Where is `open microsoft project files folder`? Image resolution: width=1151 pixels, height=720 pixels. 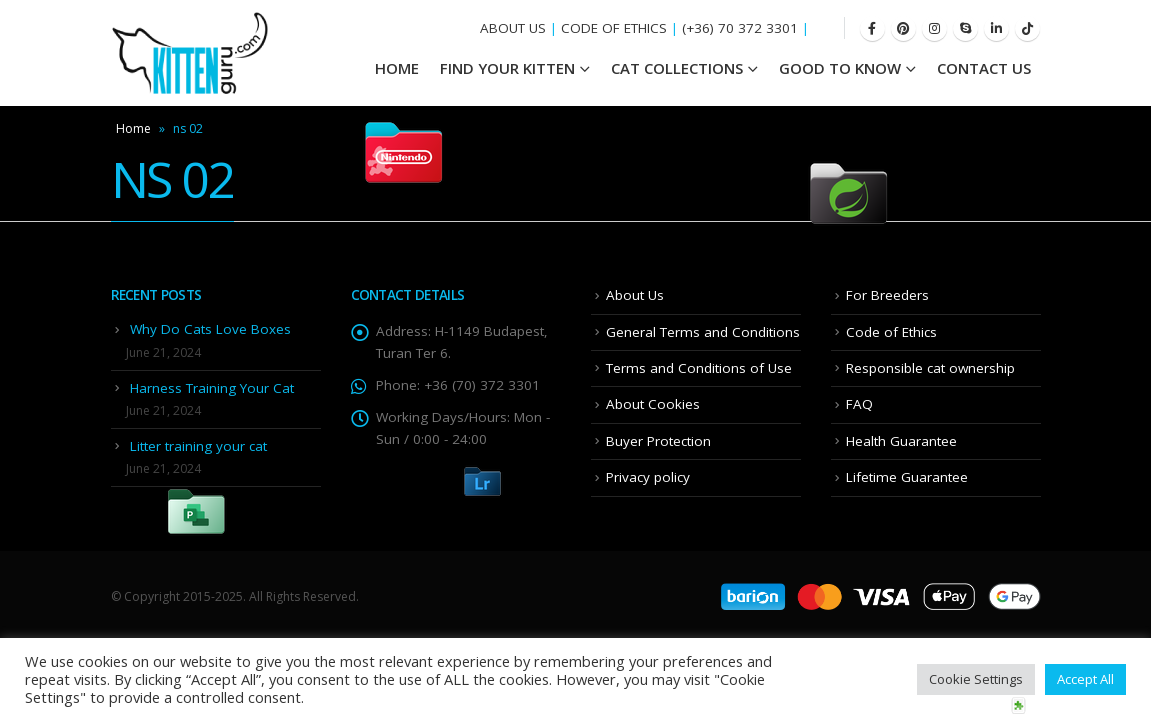
open microsoft project files folder is located at coordinates (196, 513).